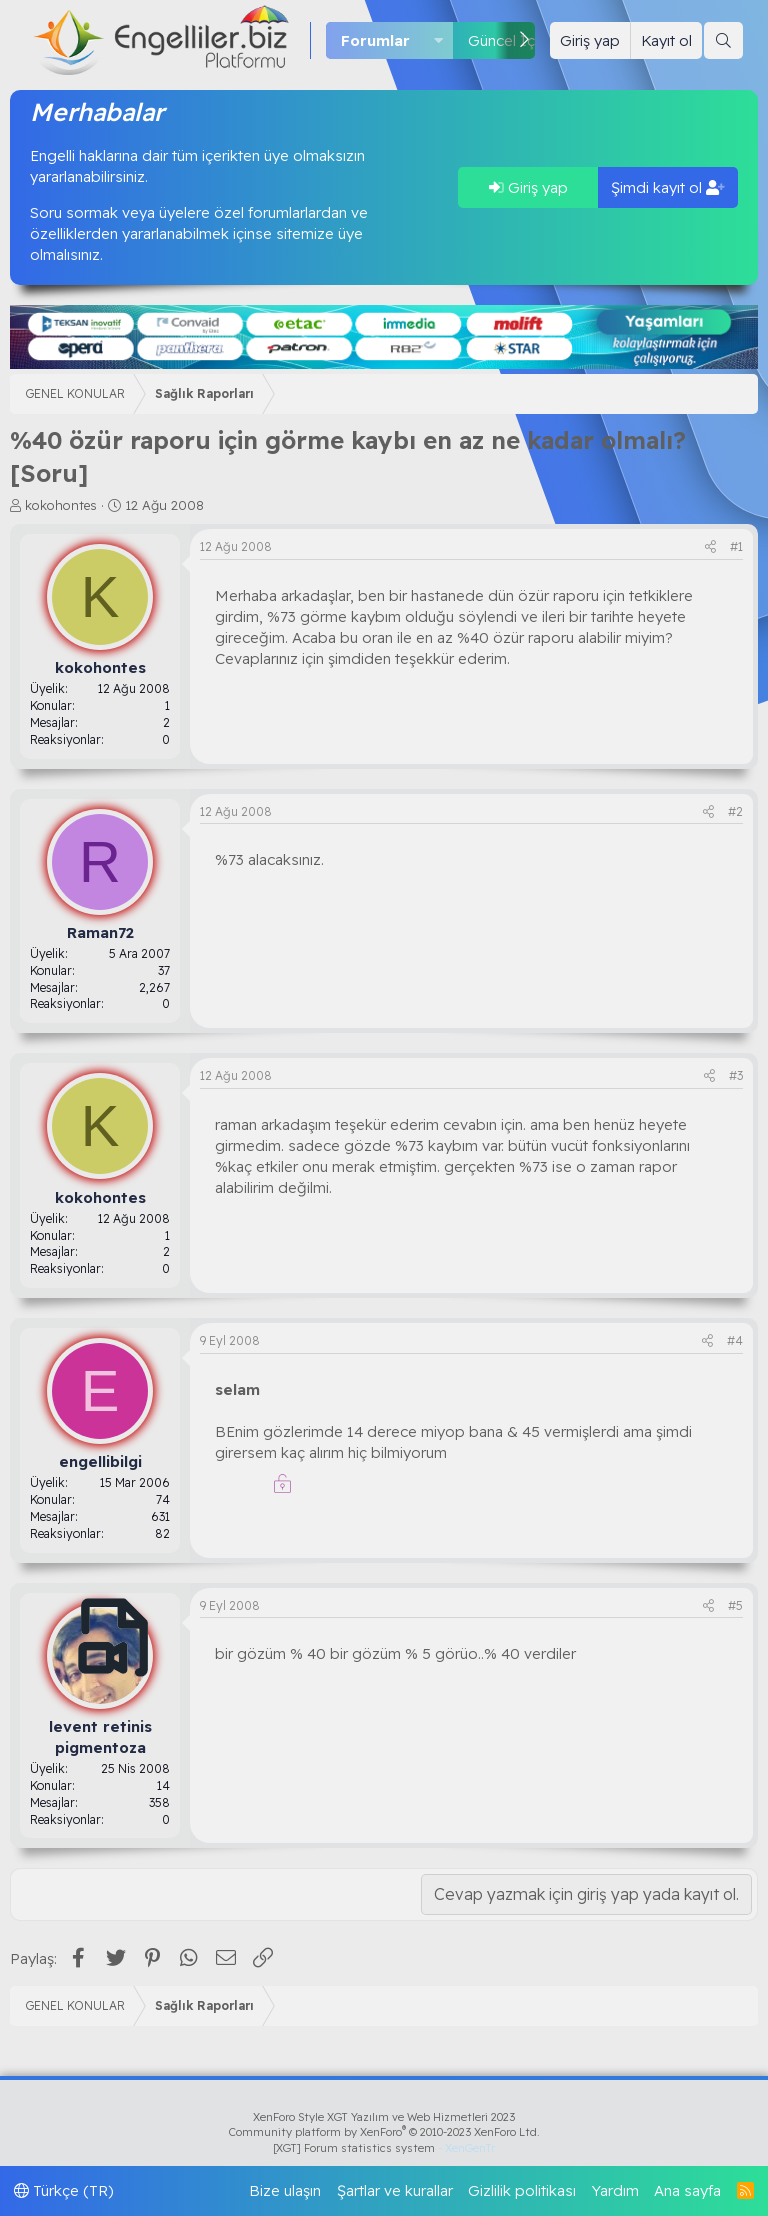 This screenshot has width=768, height=2216. I want to click on unlocked or unsecured state, so click(282, 1484).